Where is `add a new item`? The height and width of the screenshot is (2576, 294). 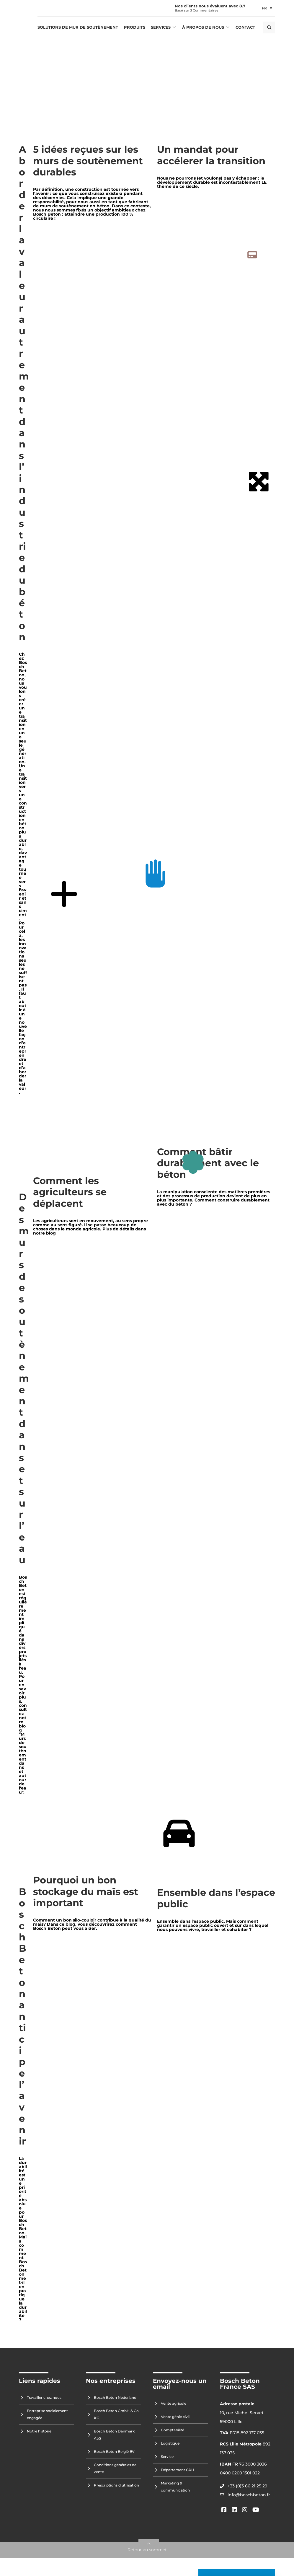
add a new item is located at coordinates (64, 894).